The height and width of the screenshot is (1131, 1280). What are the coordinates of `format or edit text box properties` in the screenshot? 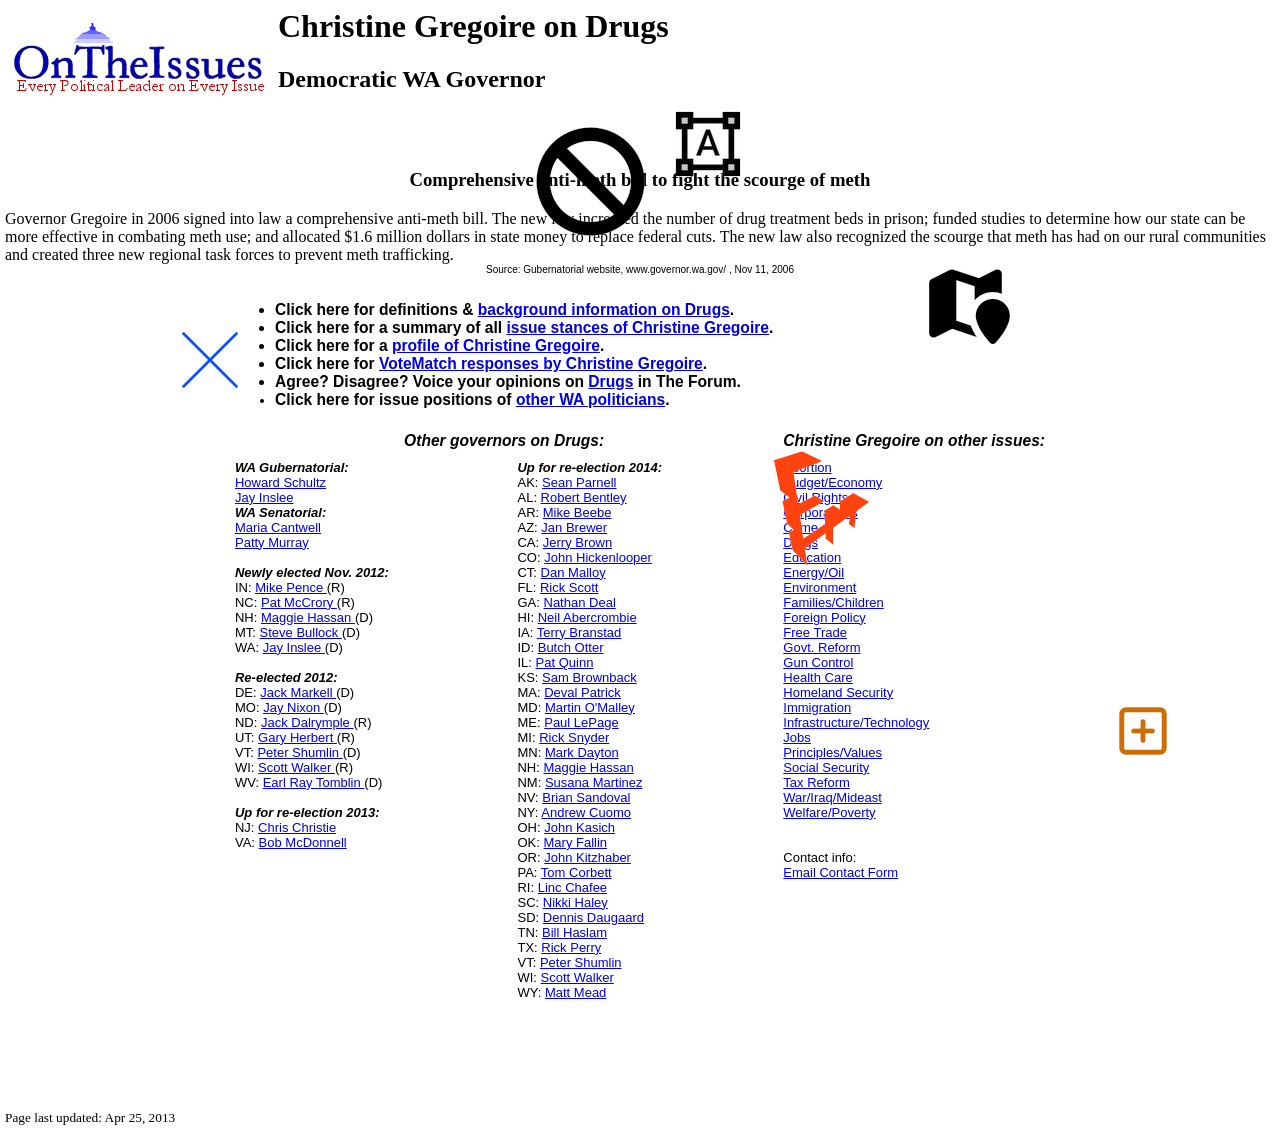 It's located at (708, 144).